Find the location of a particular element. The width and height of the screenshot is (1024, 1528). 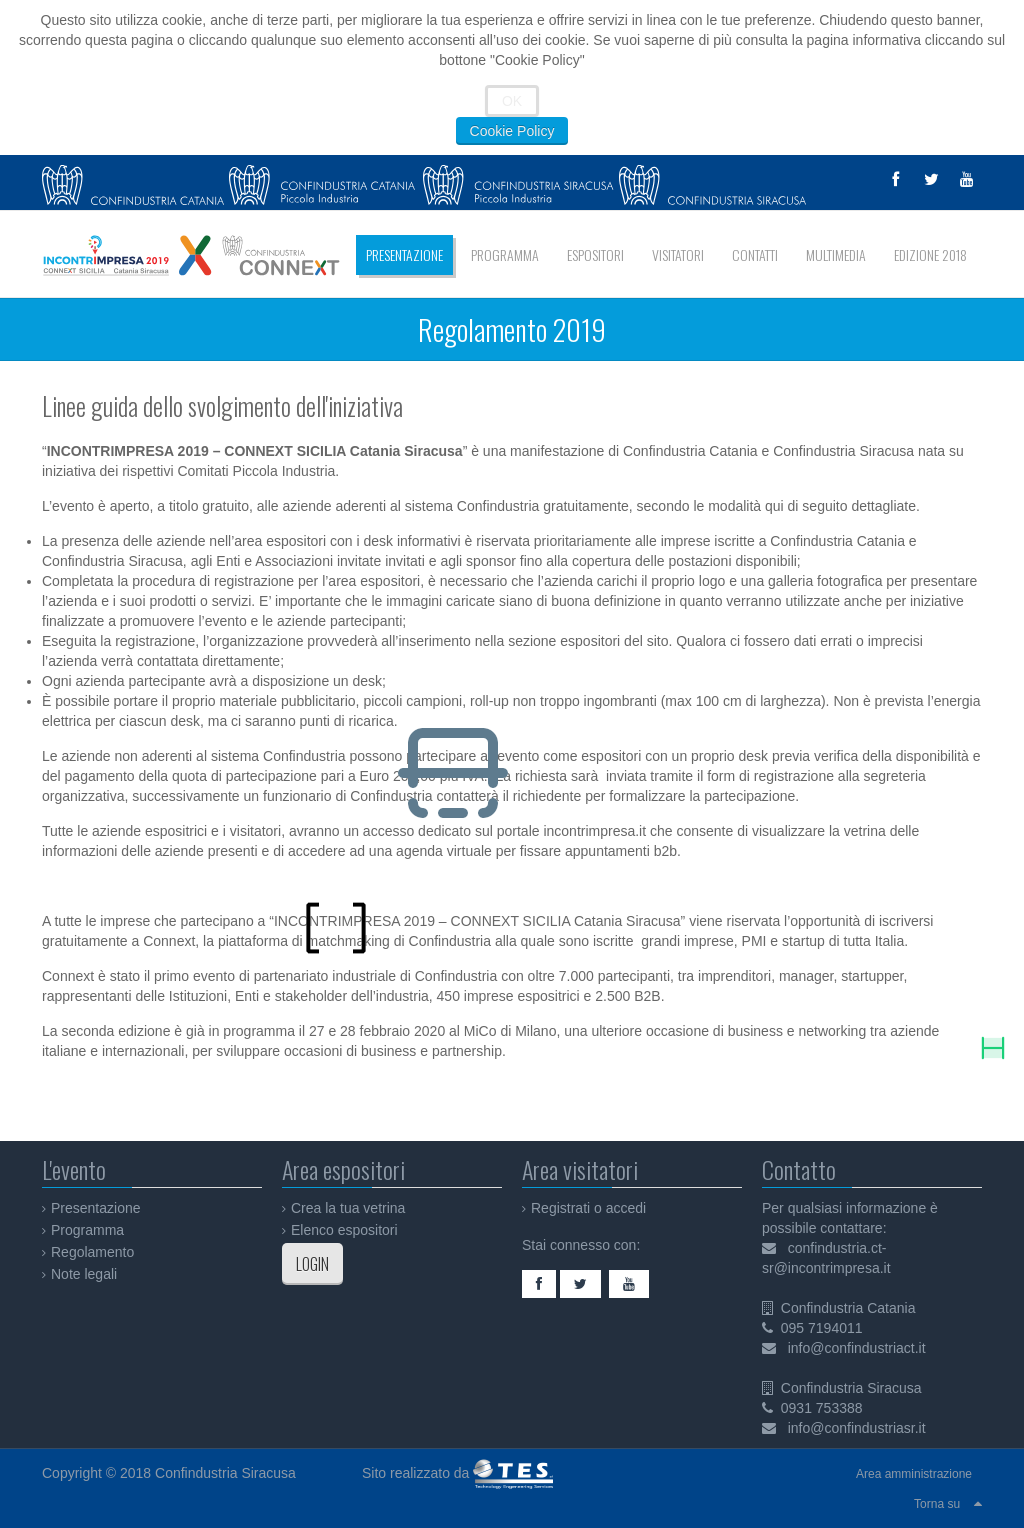

indicates an array data type in code is located at coordinates (336, 928).